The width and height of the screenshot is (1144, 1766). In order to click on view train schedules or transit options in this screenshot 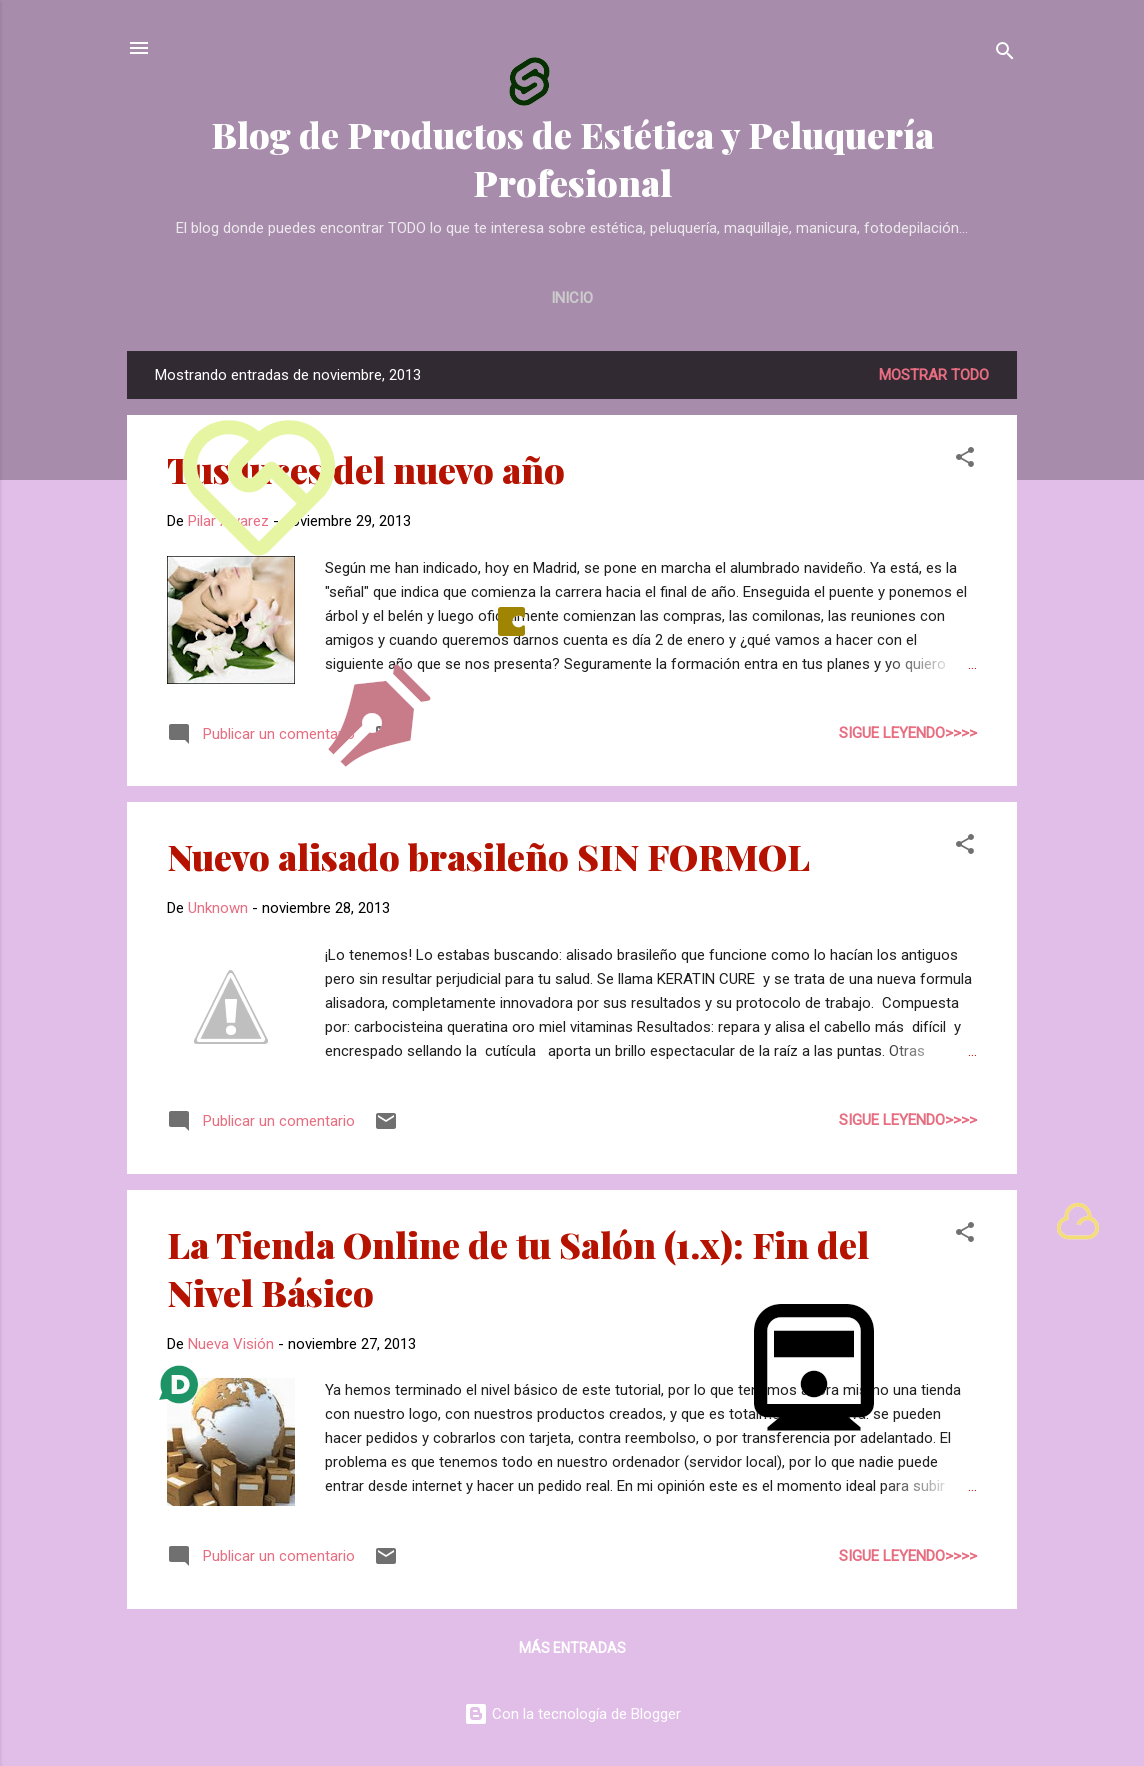, I will do `click(814, 1364)`.